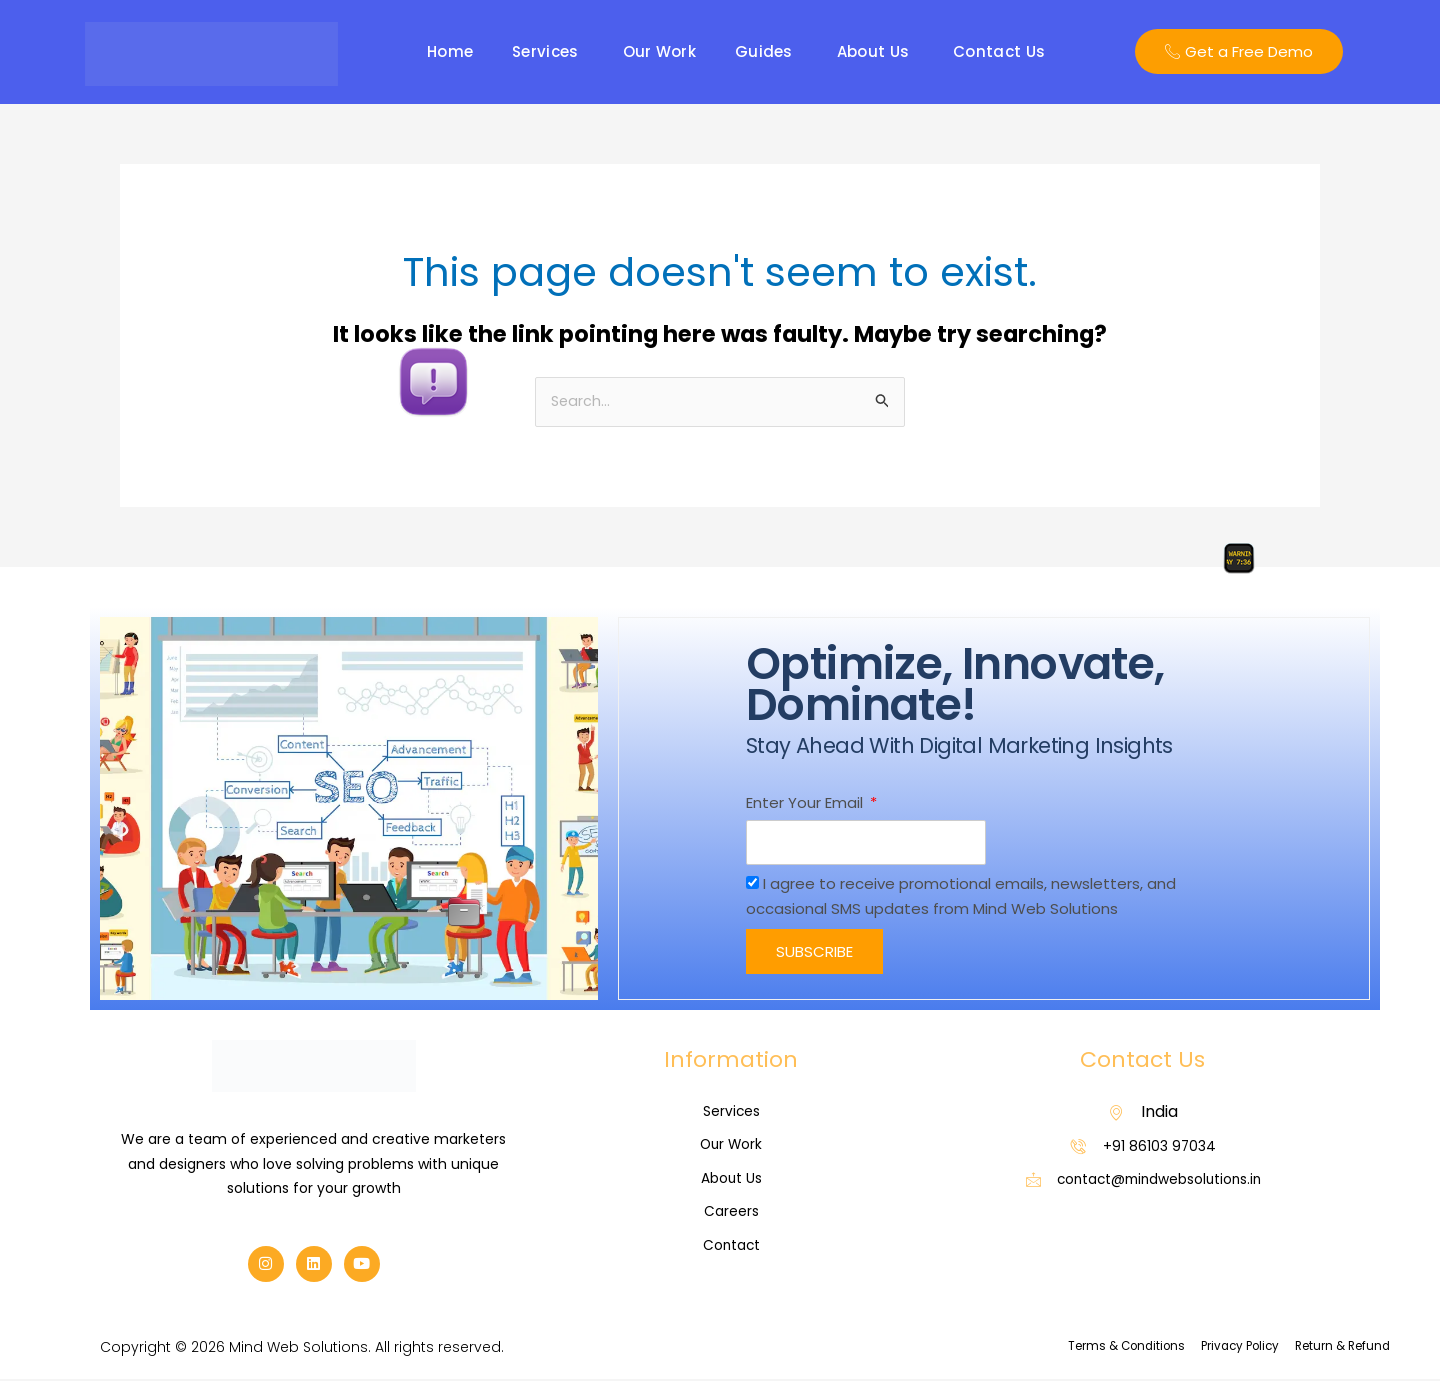  What do you see at coordinates (433, 381) in the screenshot?
I see `open Feedback Assistant to submit bug reports to Apple` at bounding box center [433, 381].